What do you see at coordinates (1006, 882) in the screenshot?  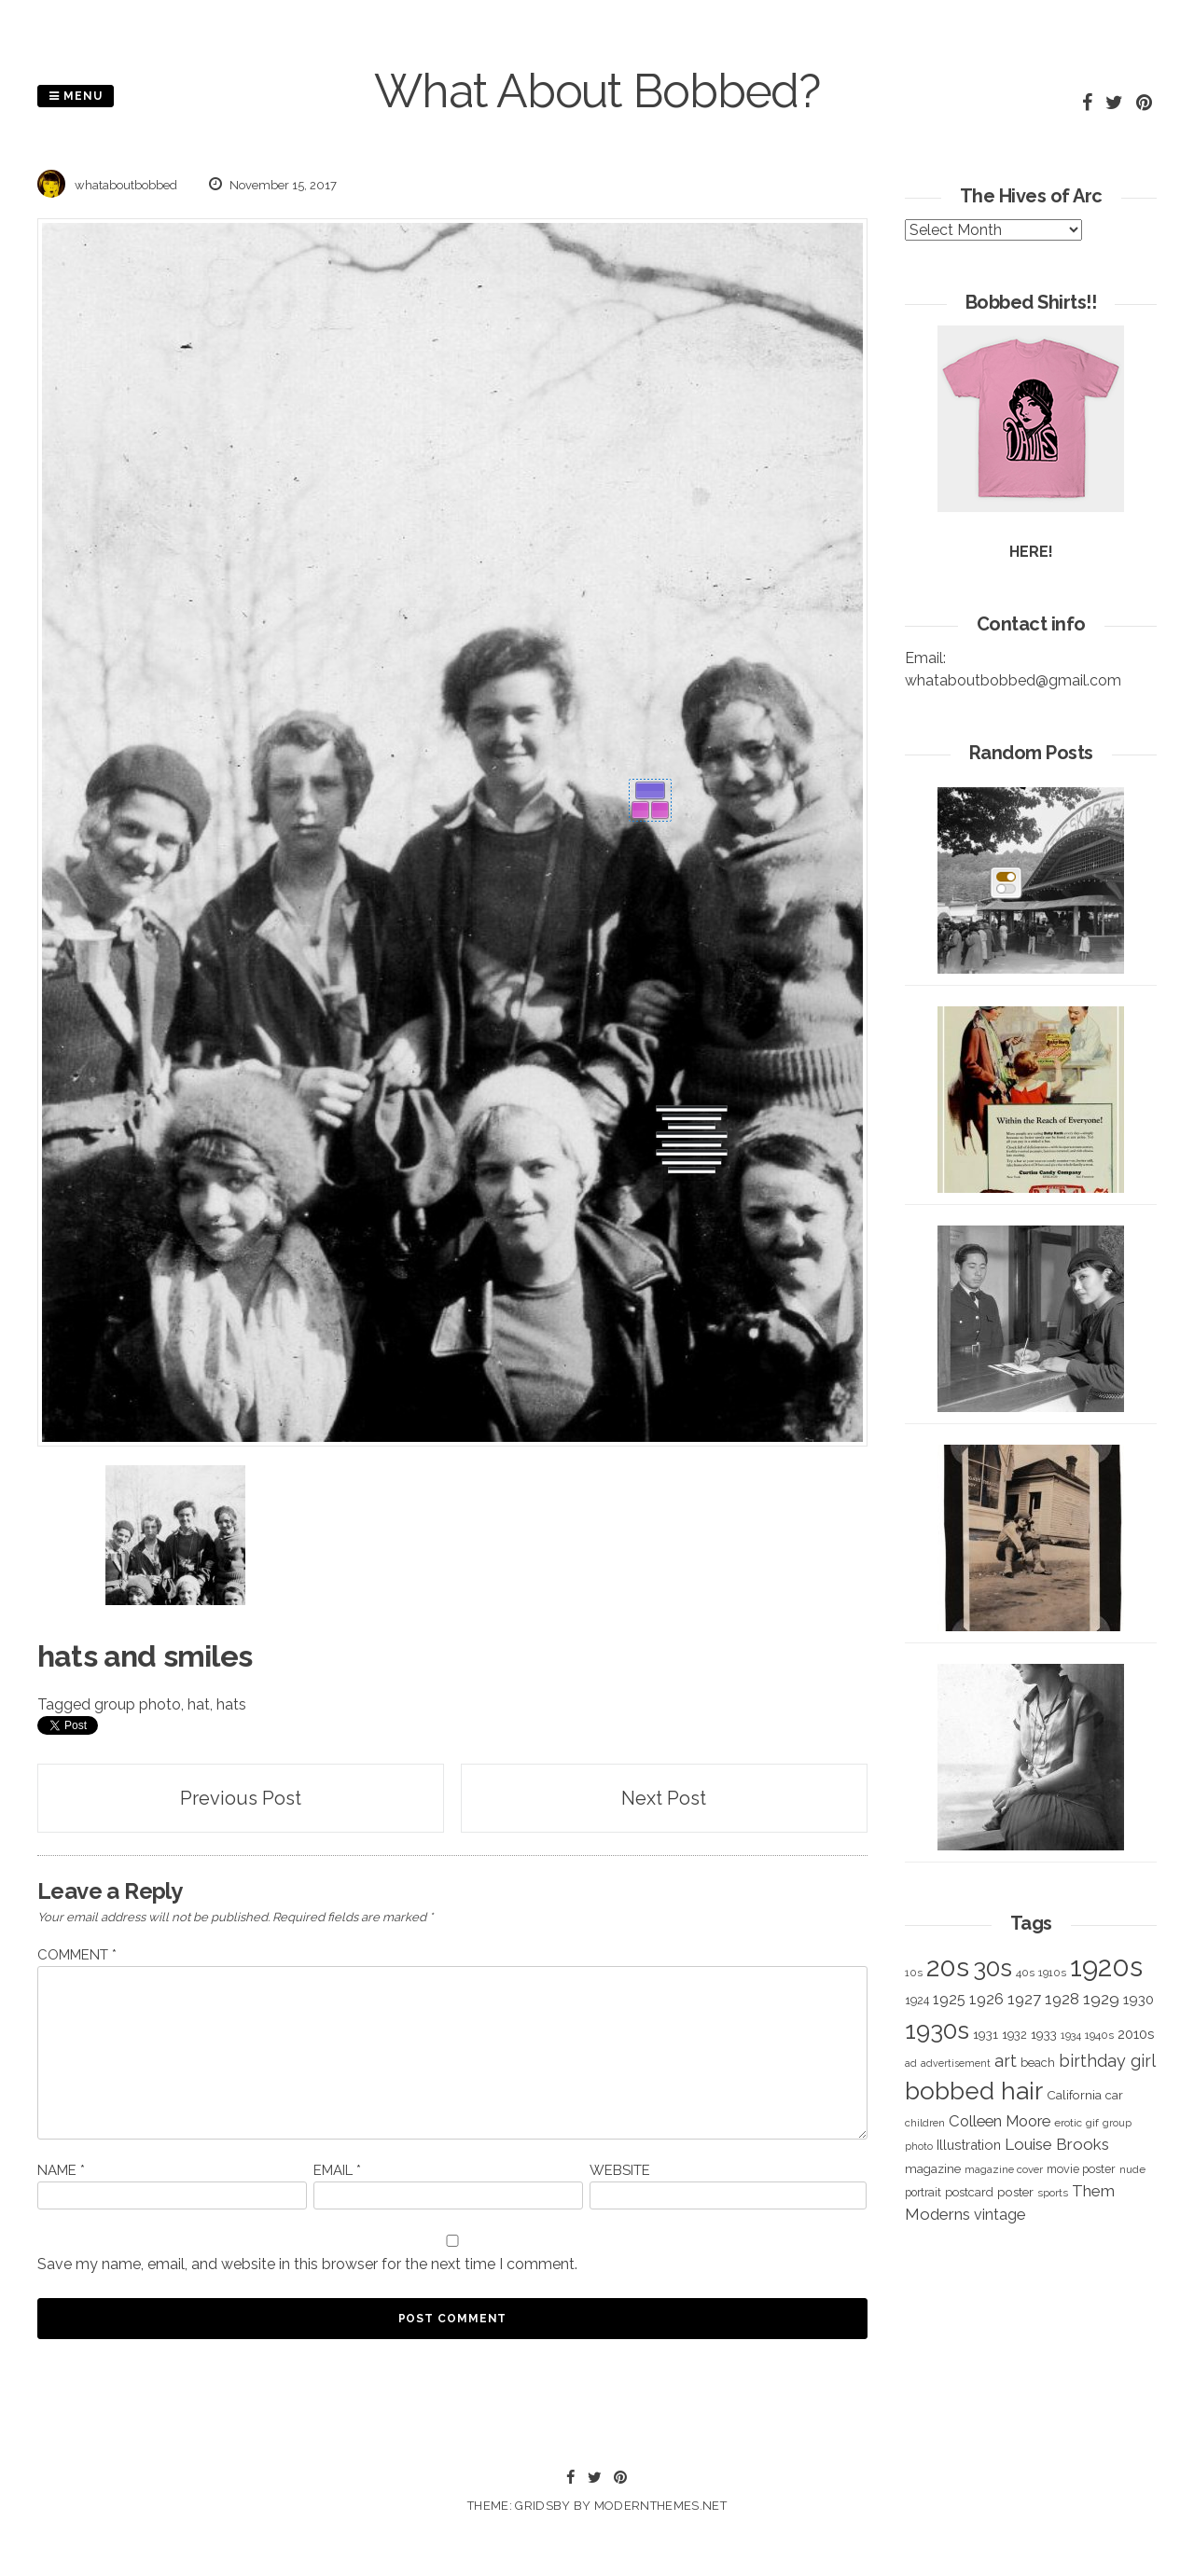 I see `open gnome tweaks settings` at bounding box center [1006, 882].